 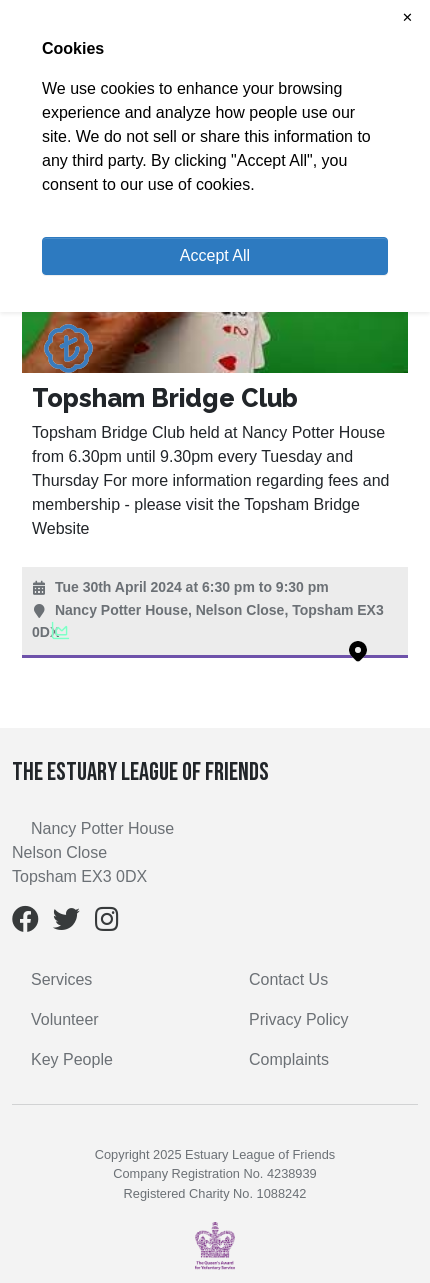 I want to click on view or set a location on the map, so click(x=358, y=651).